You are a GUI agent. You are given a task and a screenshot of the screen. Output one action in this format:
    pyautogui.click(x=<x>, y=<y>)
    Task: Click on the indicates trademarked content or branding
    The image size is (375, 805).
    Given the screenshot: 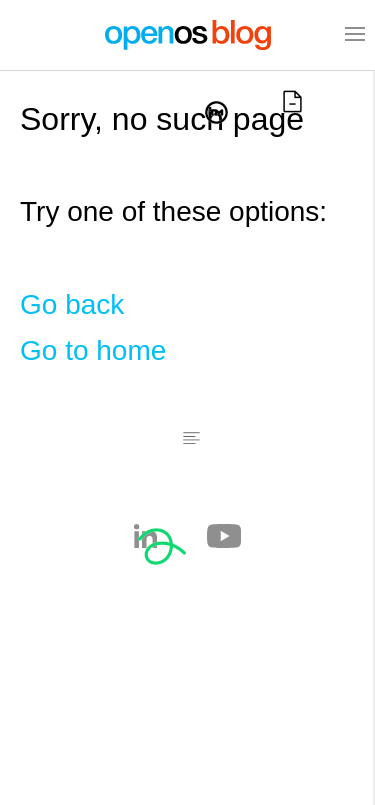 What is the action you would take?
    pyautogui.click(x=216, y=112)
    